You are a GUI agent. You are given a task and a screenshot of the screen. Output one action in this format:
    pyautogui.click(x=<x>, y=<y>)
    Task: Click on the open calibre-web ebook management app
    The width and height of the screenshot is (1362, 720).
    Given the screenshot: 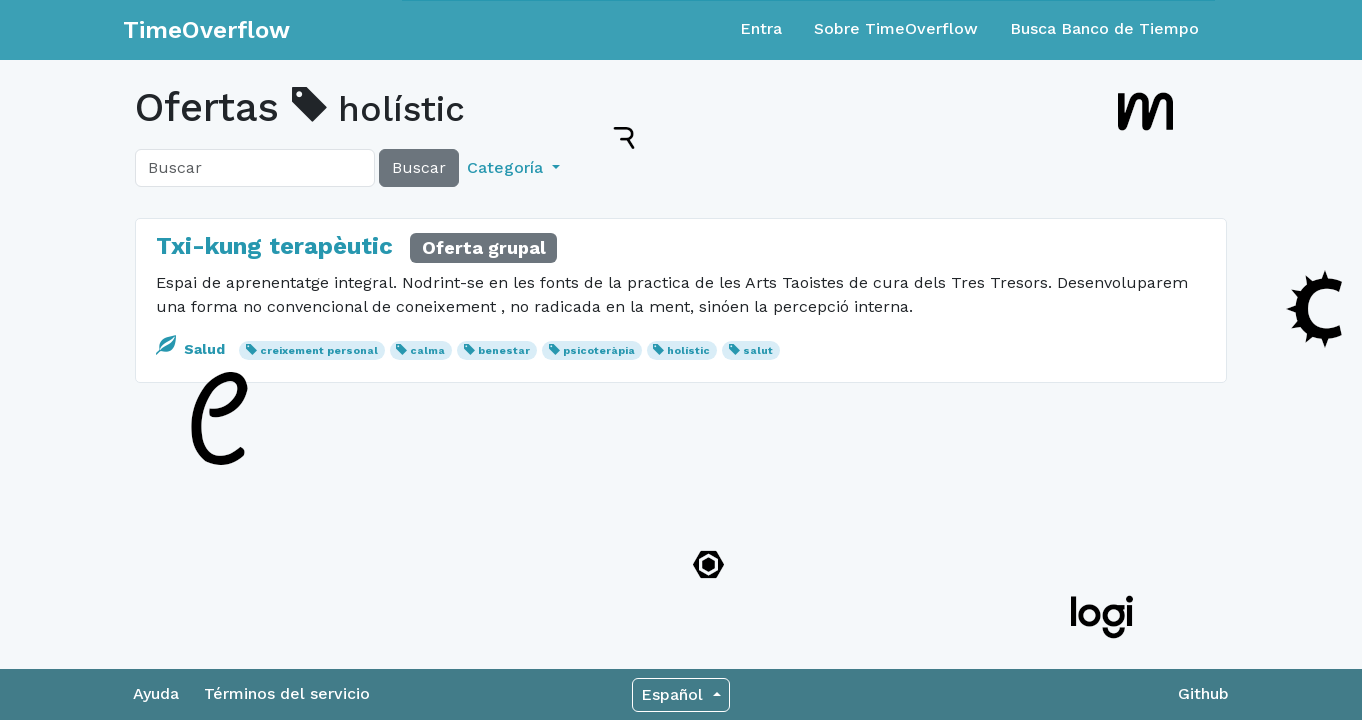 What is the action you would take?
    pyautogui.click(x=219, y=418)
    